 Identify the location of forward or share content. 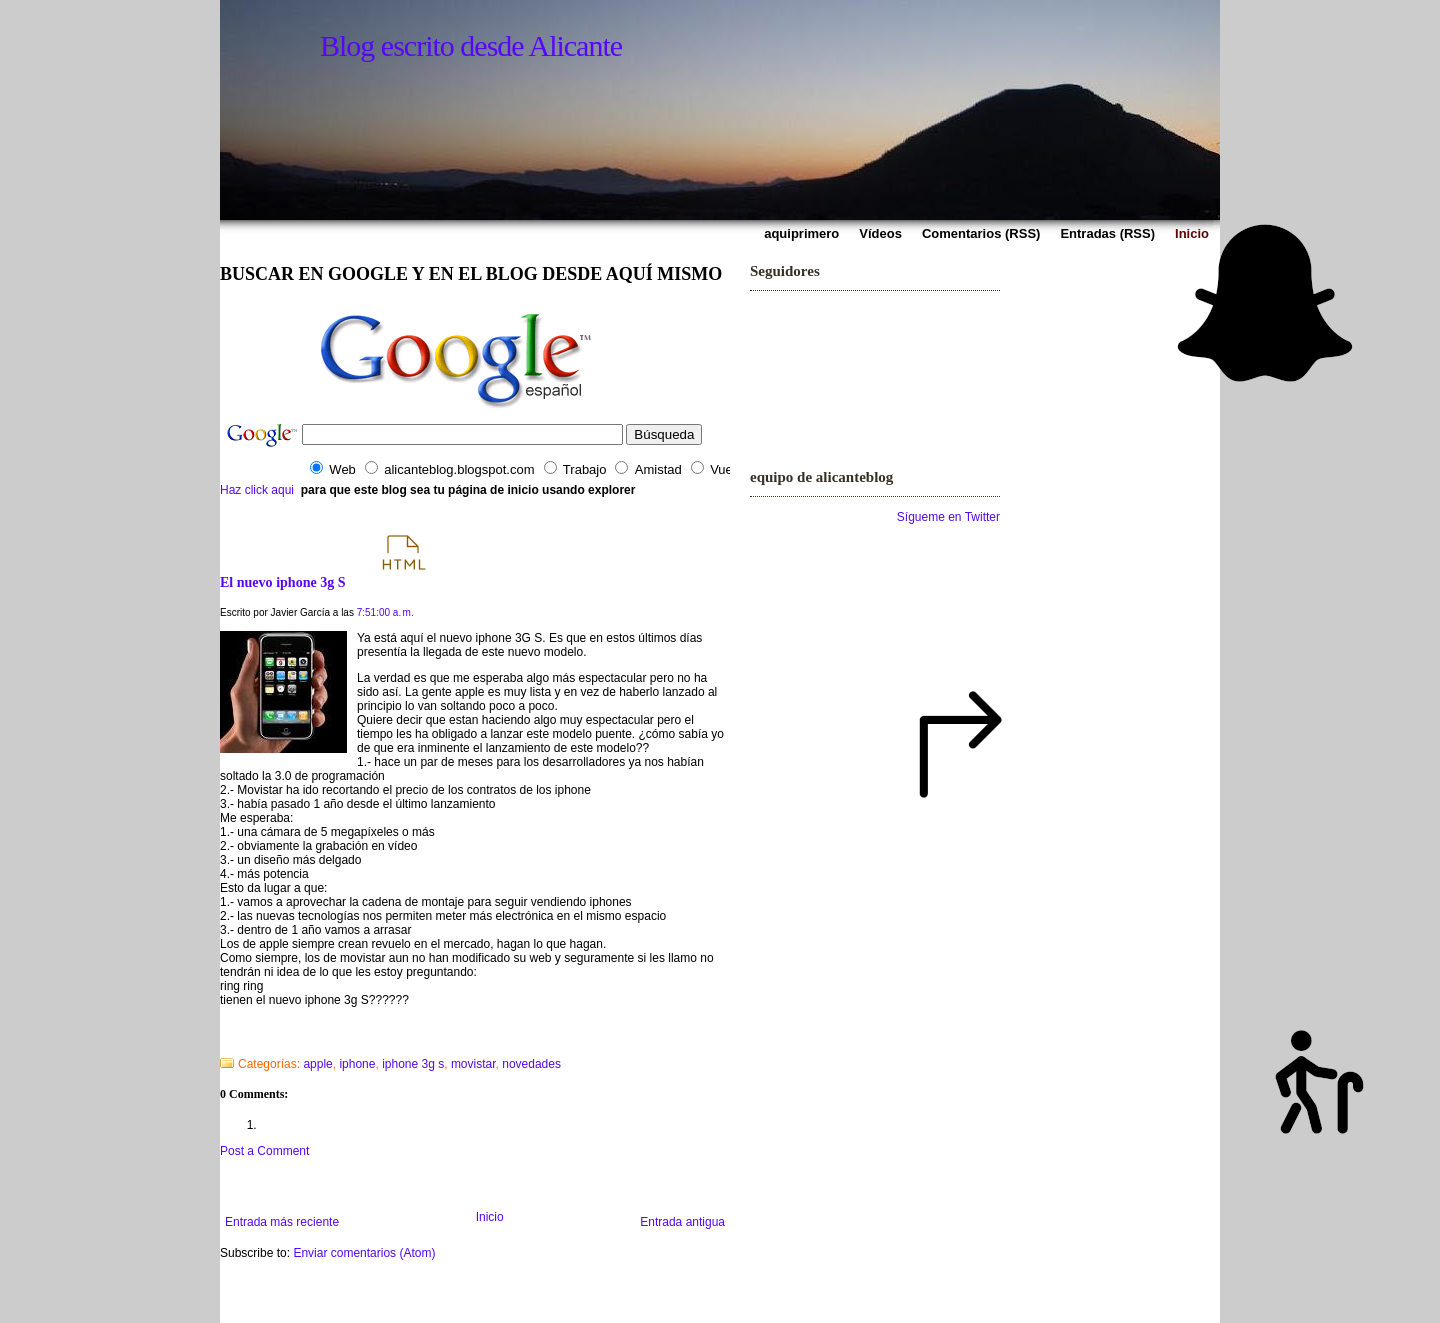
(952, 744).